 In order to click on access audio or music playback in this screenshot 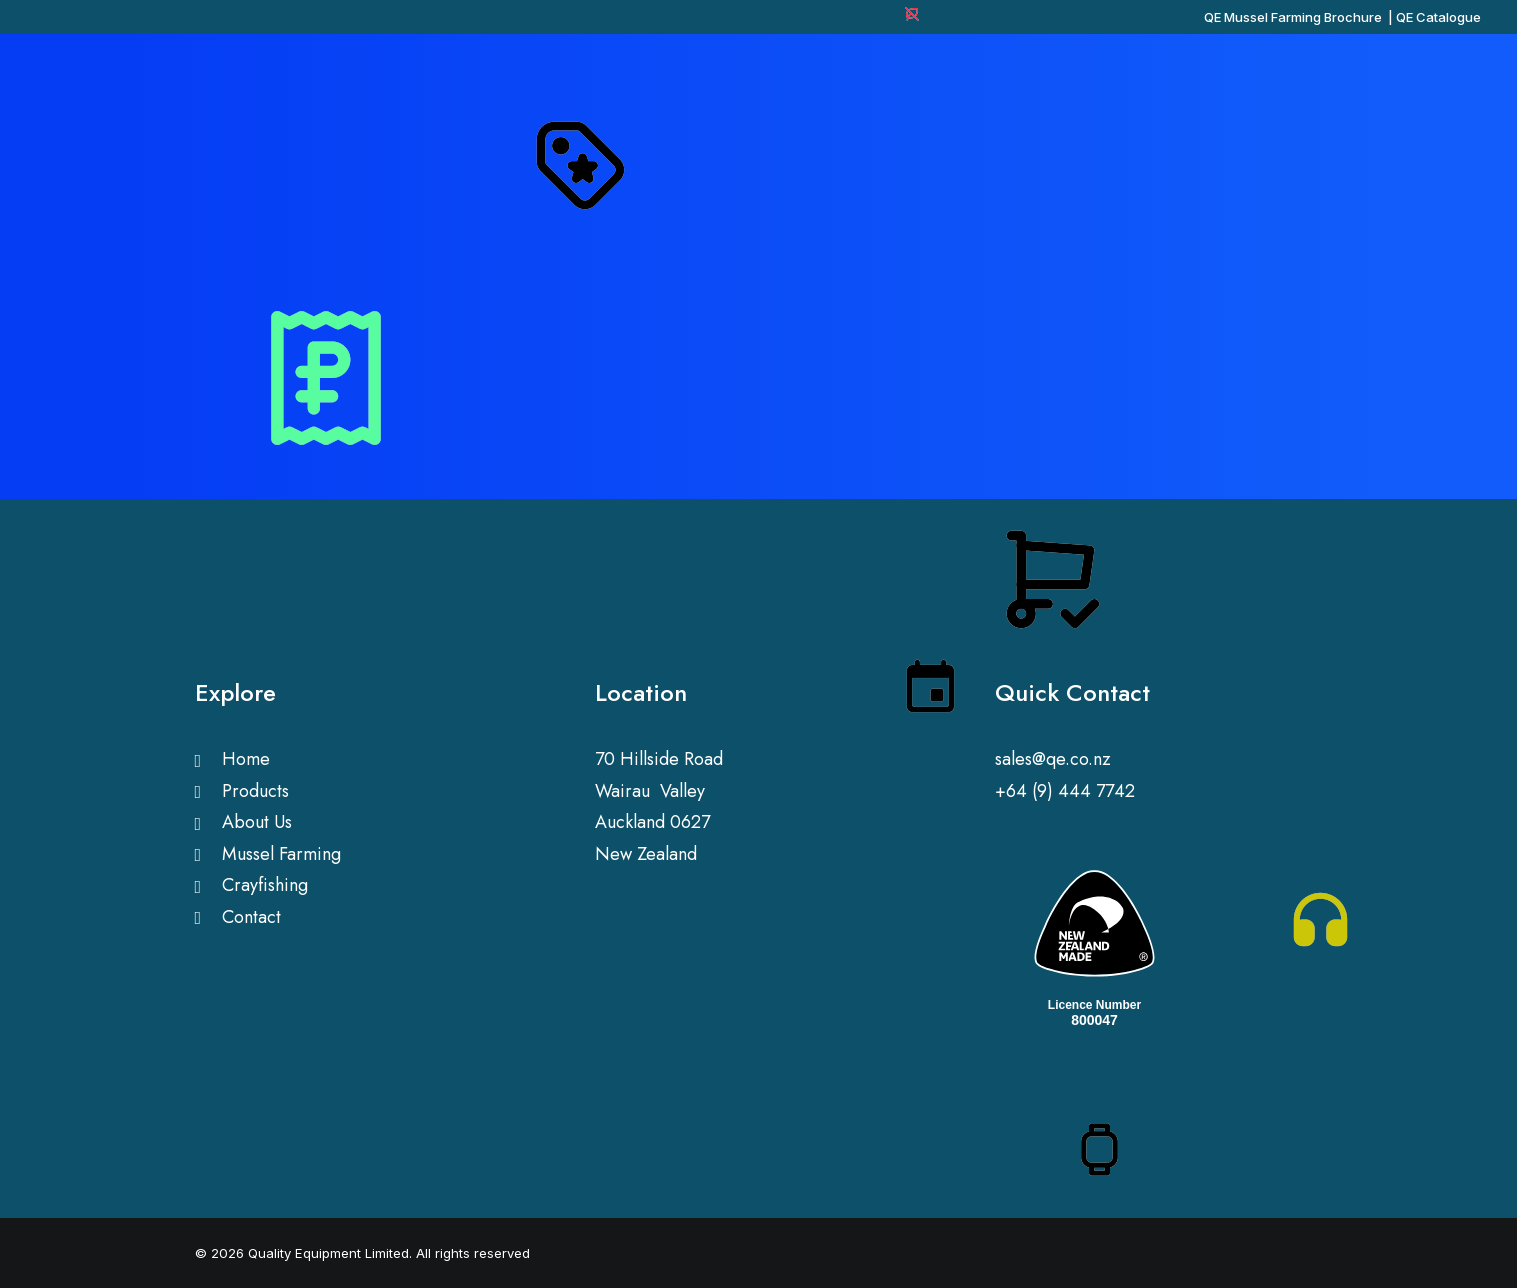, I will do `click(1320, 919)`.